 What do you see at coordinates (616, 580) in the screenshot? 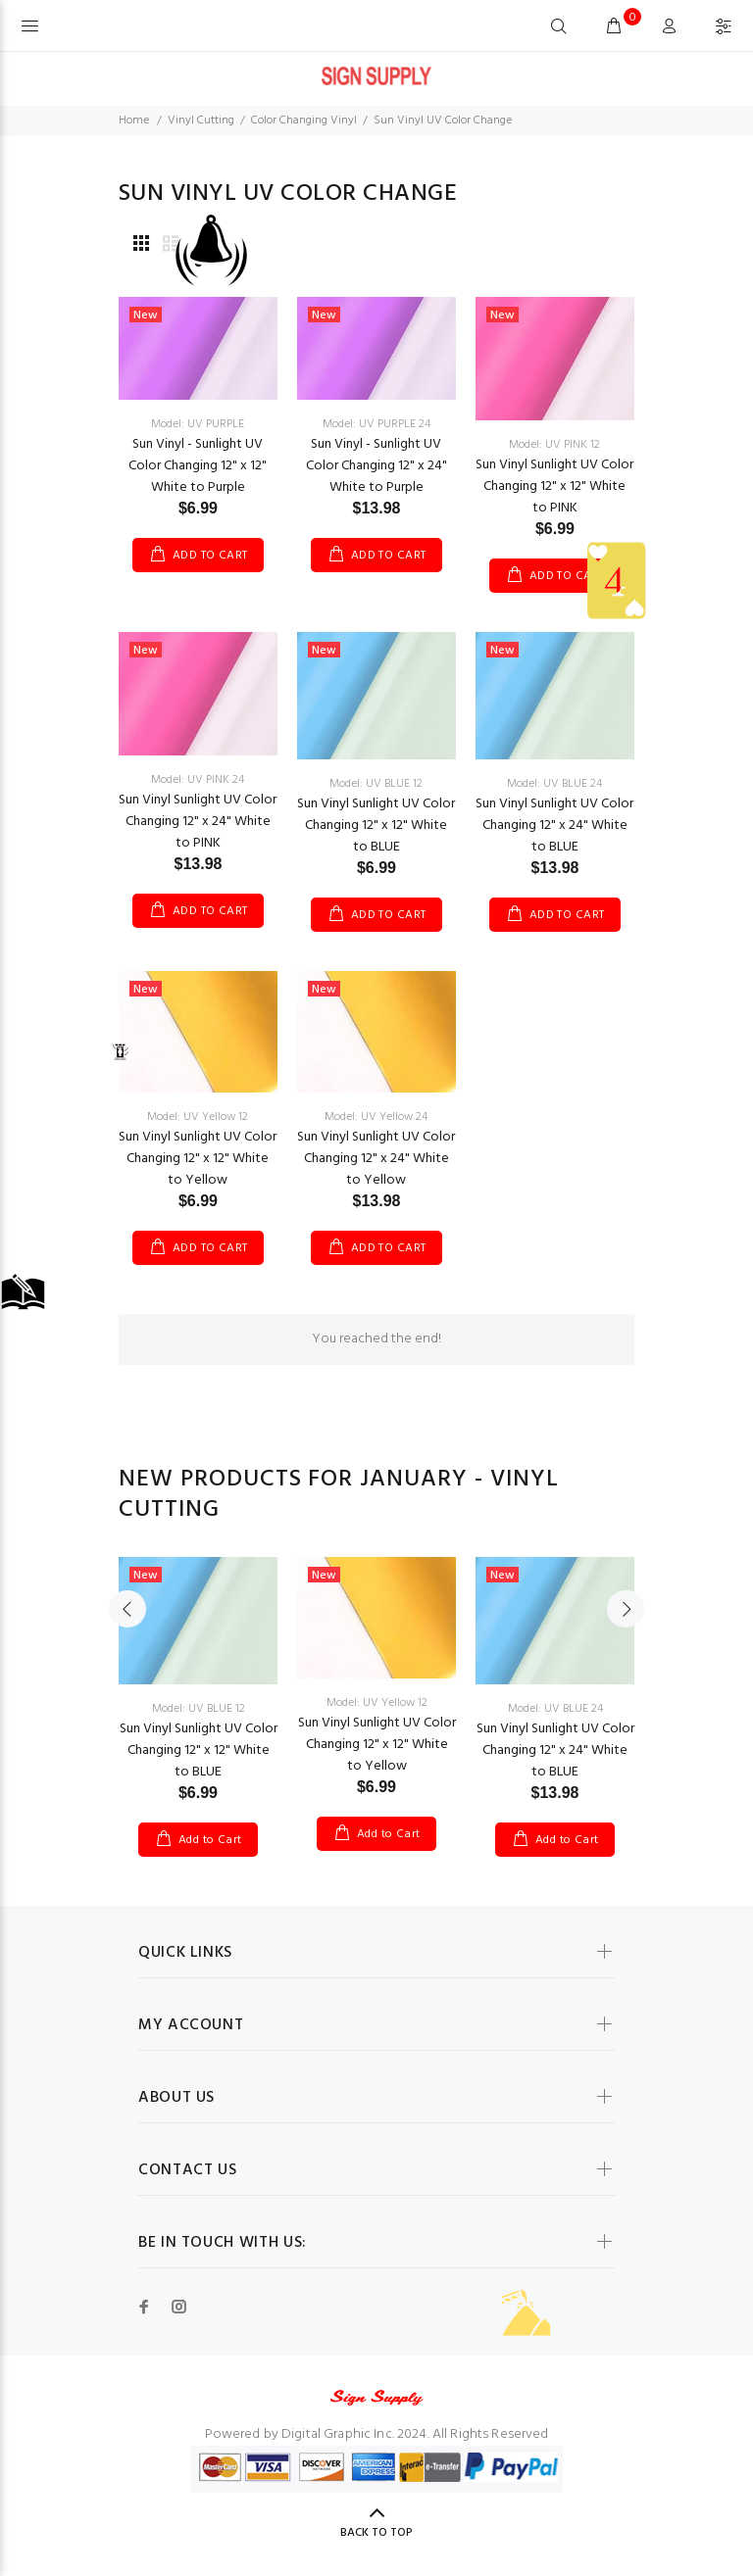
I see `four of hearts playing card` at bounding box center [616, 580].